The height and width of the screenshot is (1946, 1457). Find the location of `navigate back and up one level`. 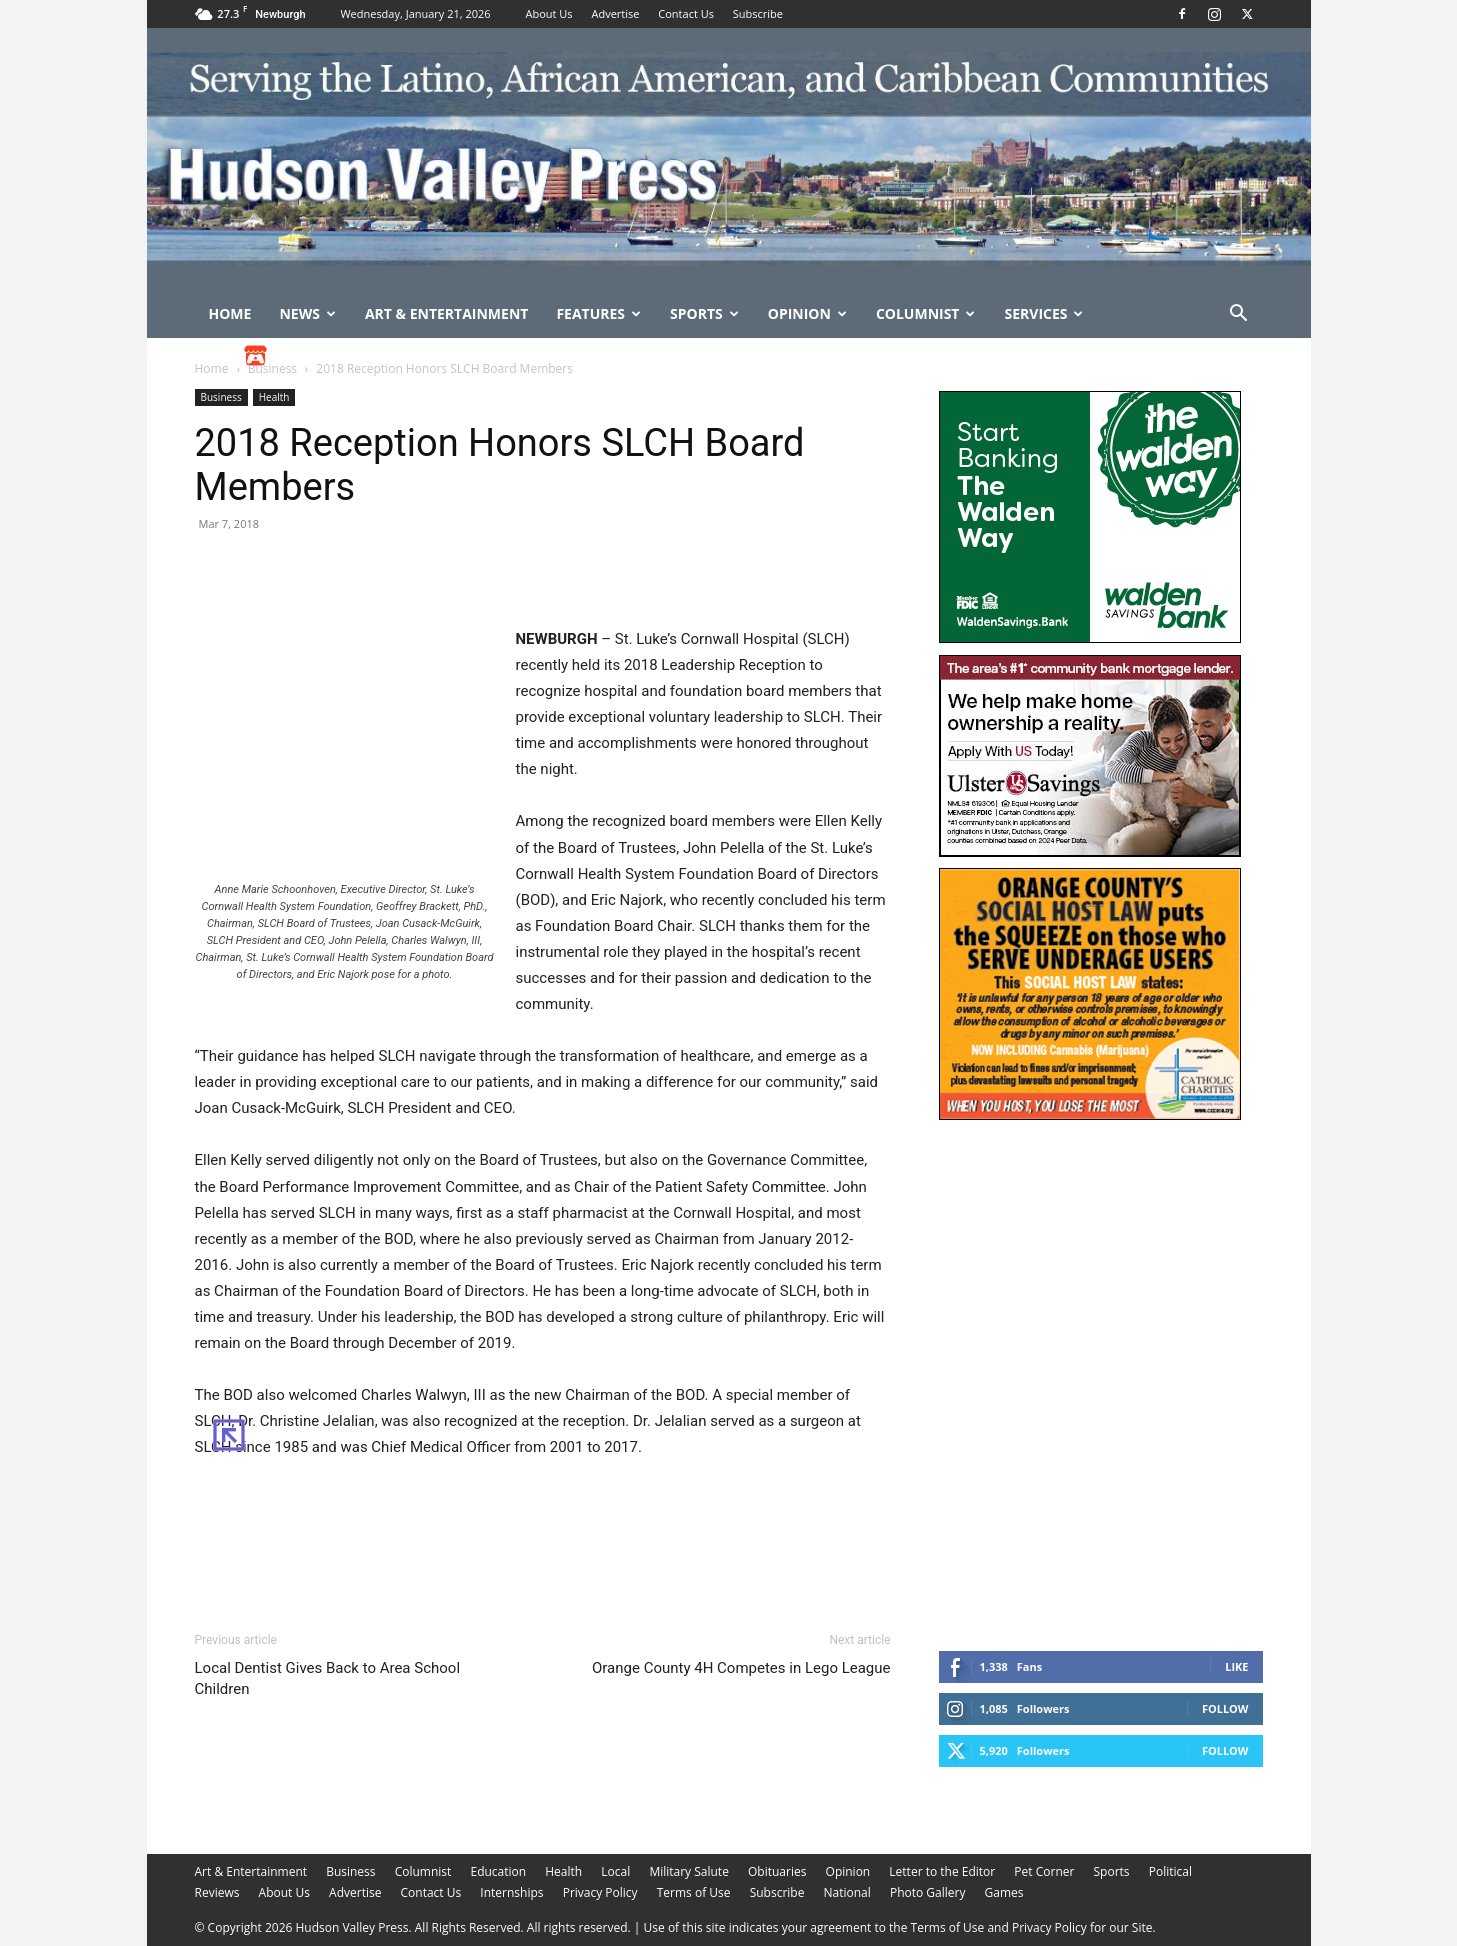

navigate back and up one level is located at coordinates (229, 1435).